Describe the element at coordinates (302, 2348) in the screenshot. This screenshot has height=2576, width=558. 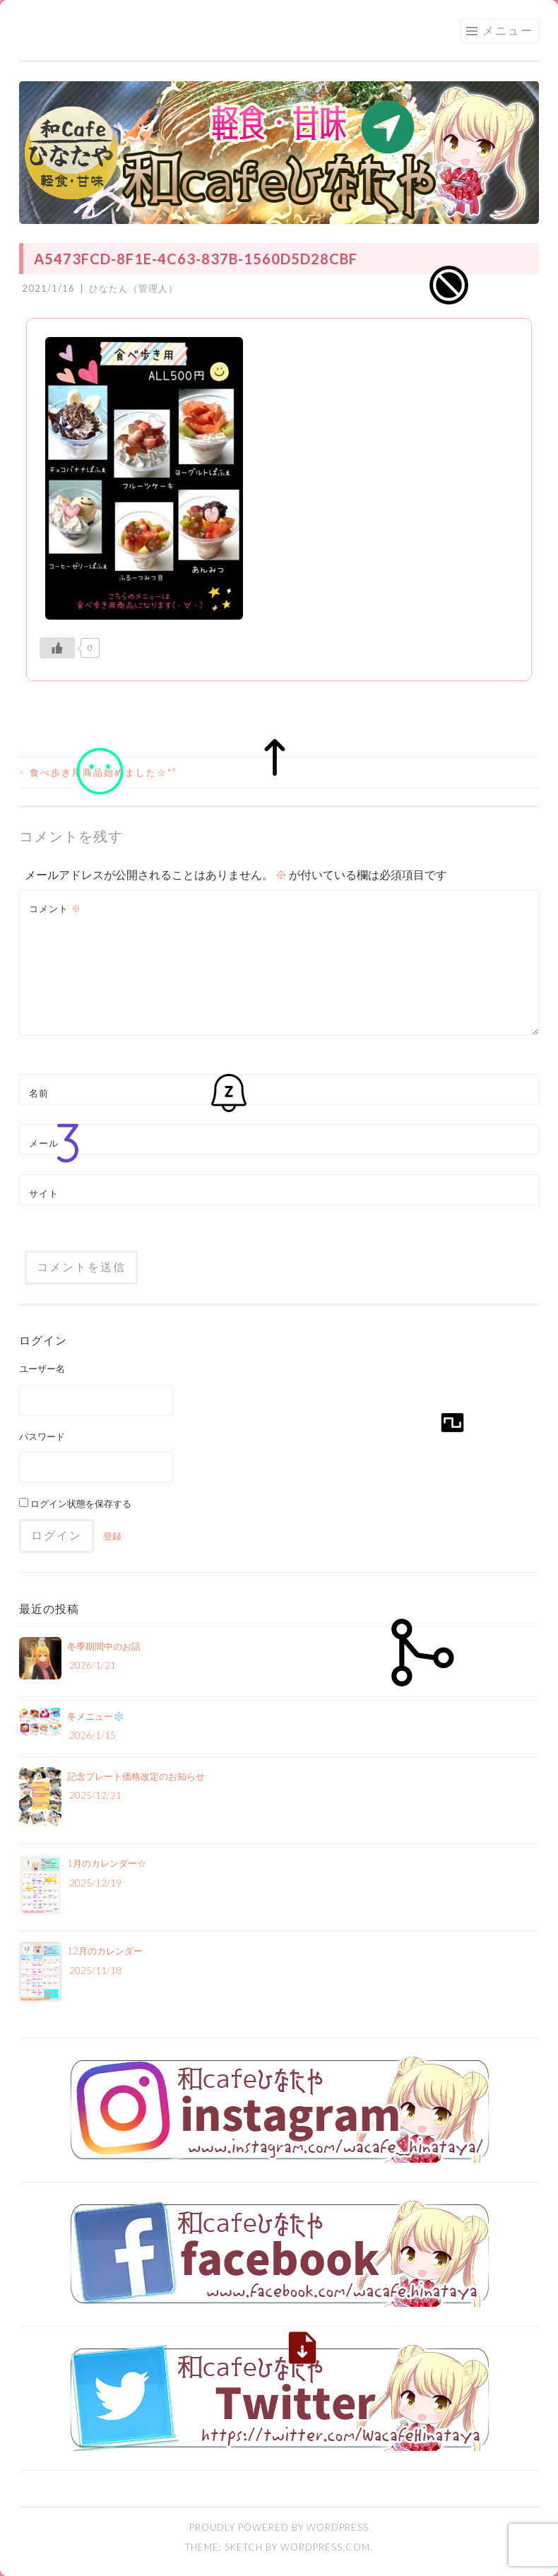
I see `download a file` at that location.